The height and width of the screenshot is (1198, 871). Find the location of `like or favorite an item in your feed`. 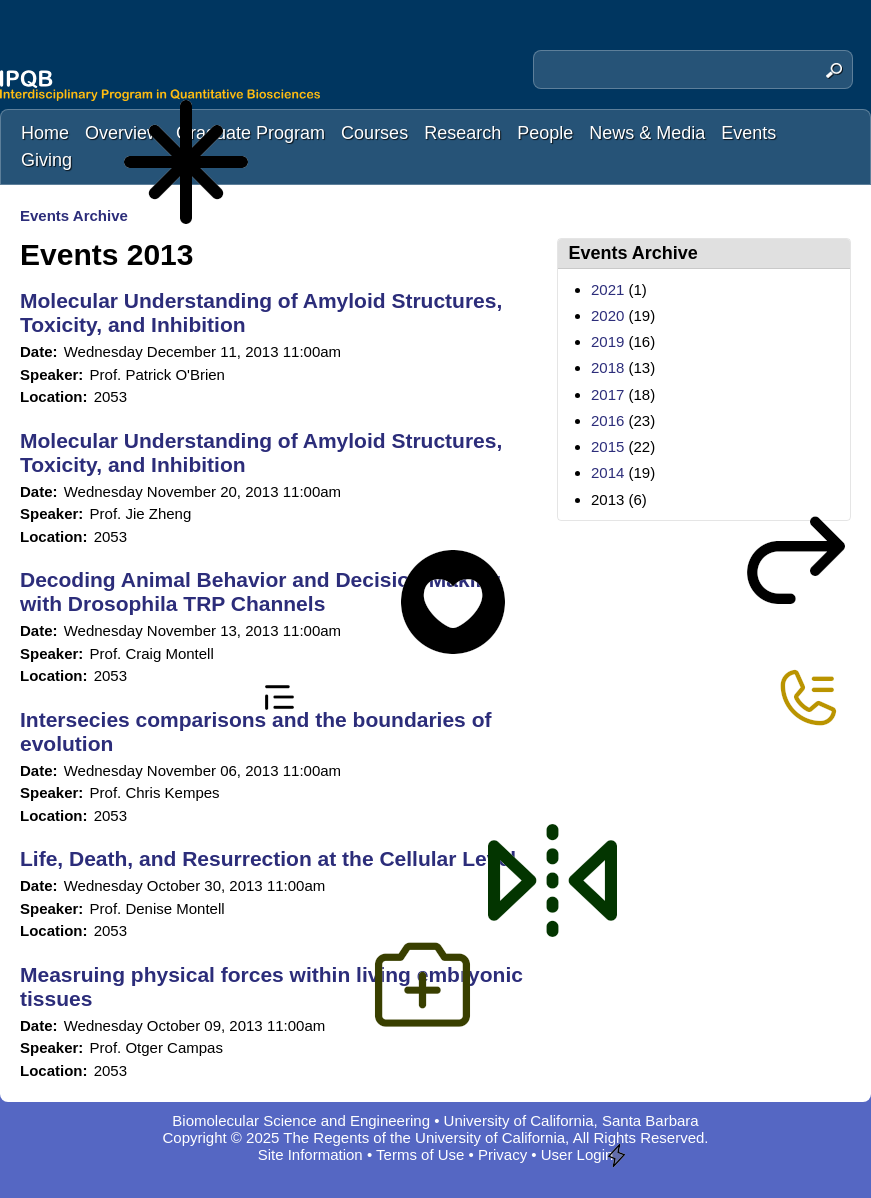

like or favorite an item in your feed is located at coordinates (453, 602).